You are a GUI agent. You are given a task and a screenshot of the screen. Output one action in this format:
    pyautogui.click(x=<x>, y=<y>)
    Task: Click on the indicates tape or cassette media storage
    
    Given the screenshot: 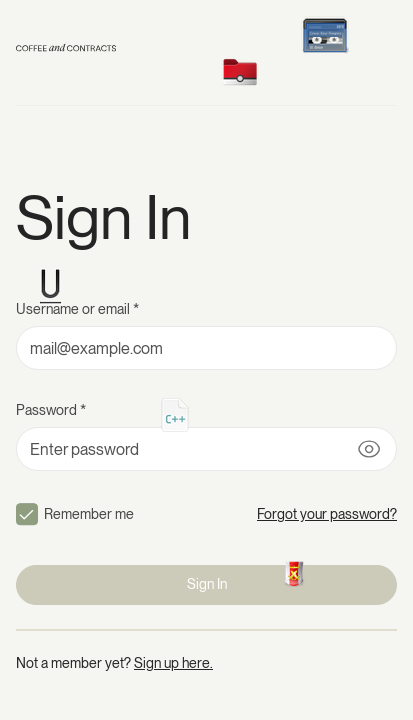 What is the action you would take?
    pyautogui.click(x=325, y=37)
    